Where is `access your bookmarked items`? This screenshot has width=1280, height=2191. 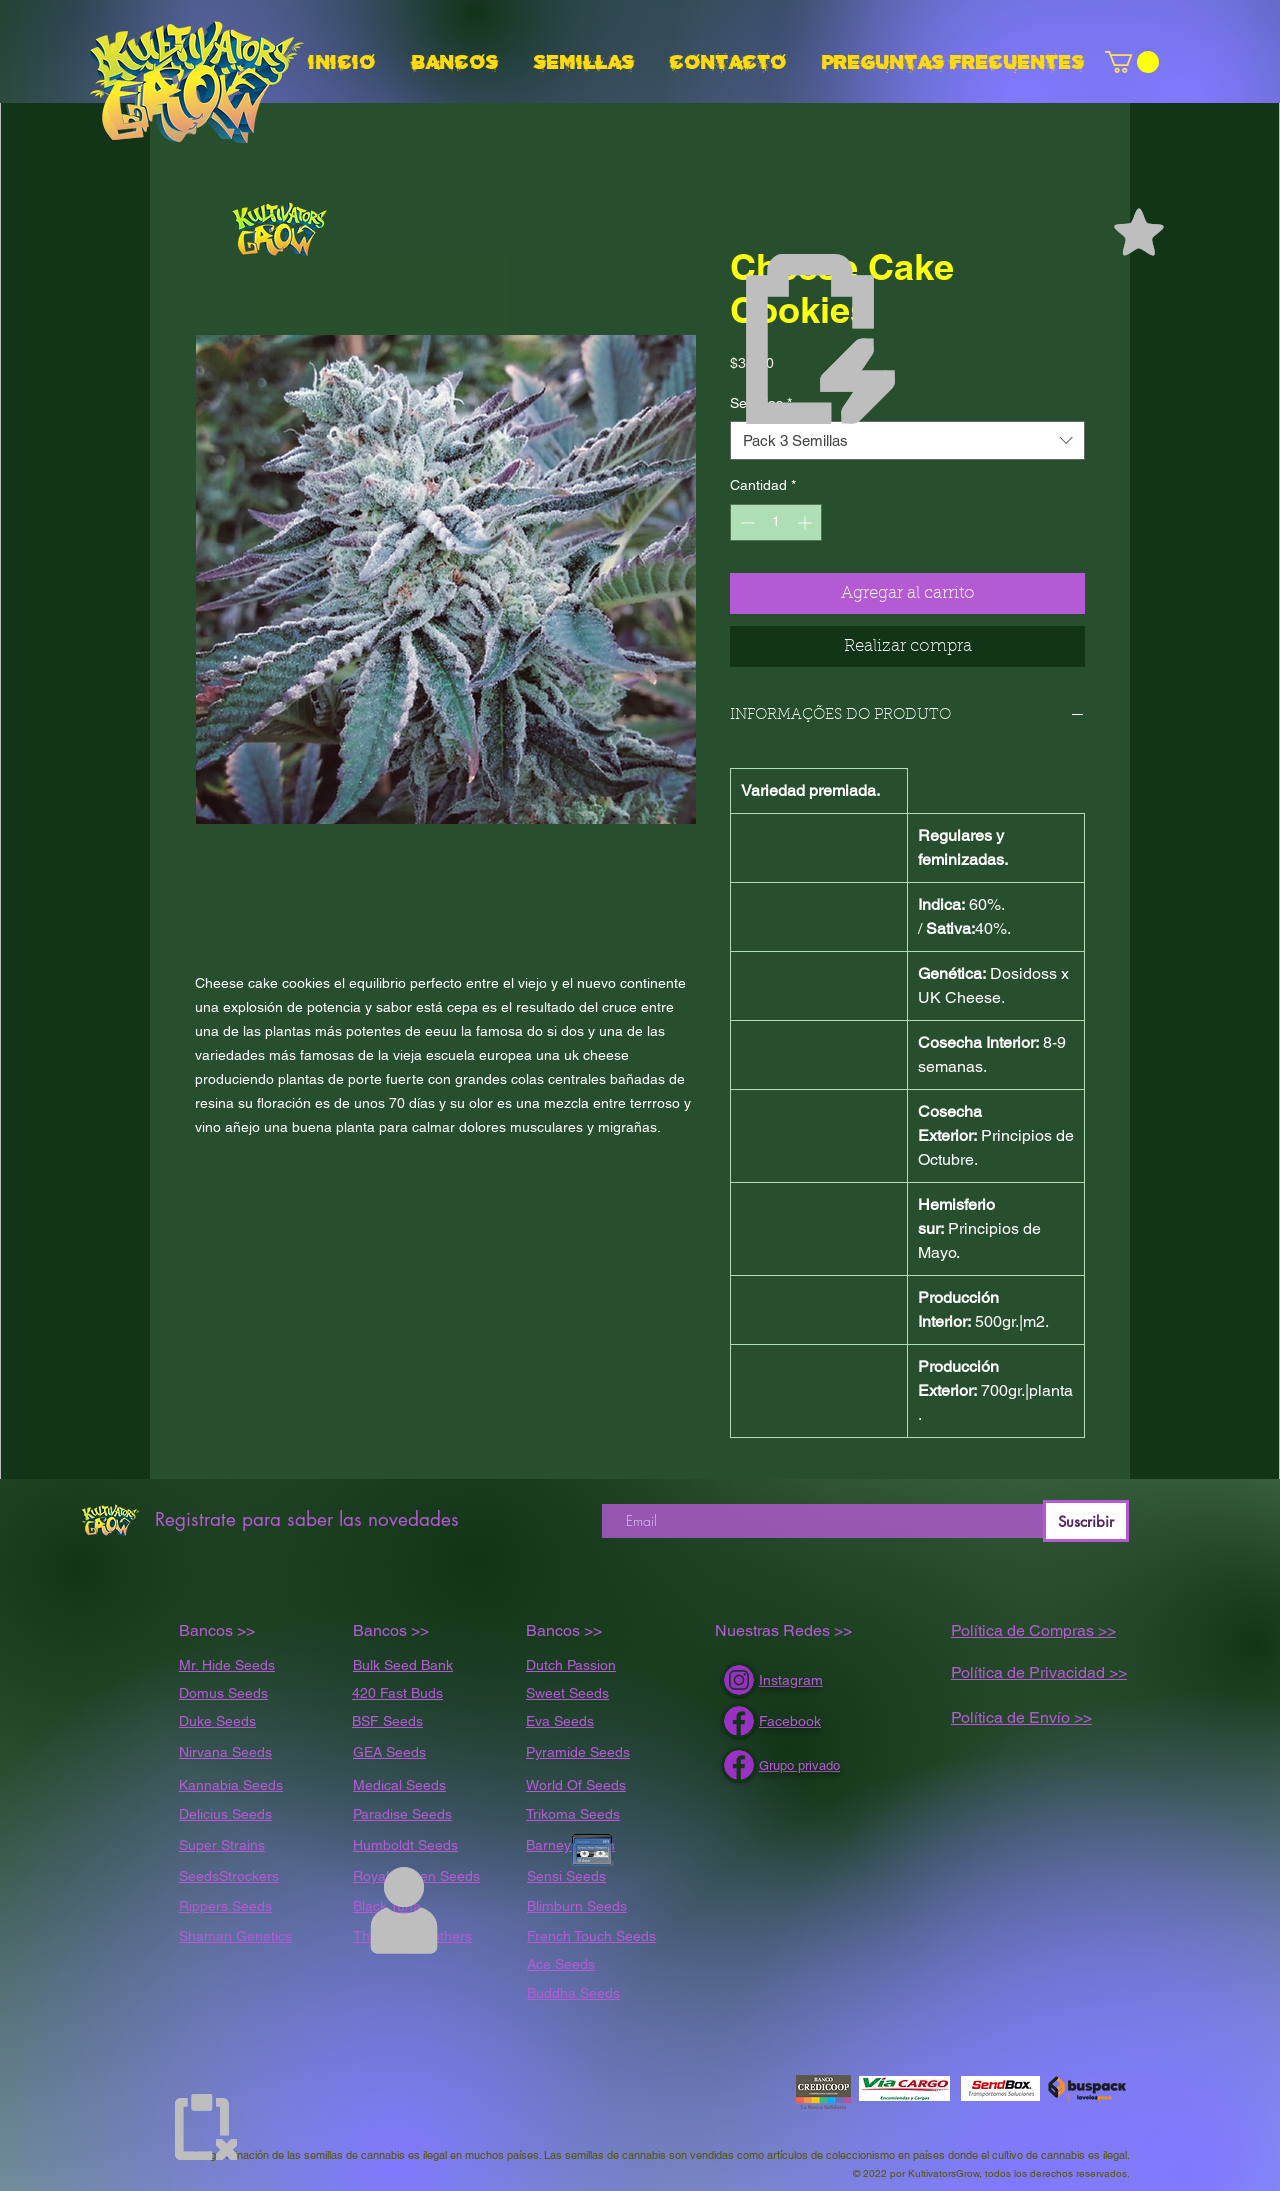
access your bookmarked items is located at coordinates (1139, 234).